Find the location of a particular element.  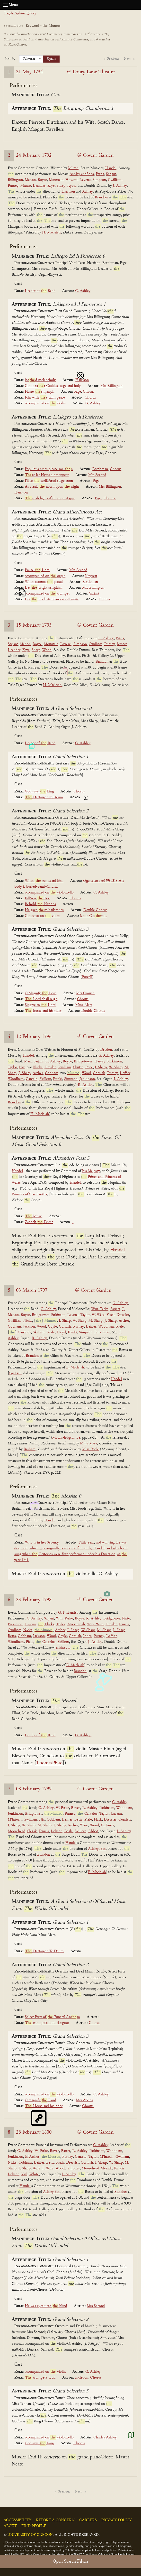

view map or navigation is located at coordinates (131, 2435).